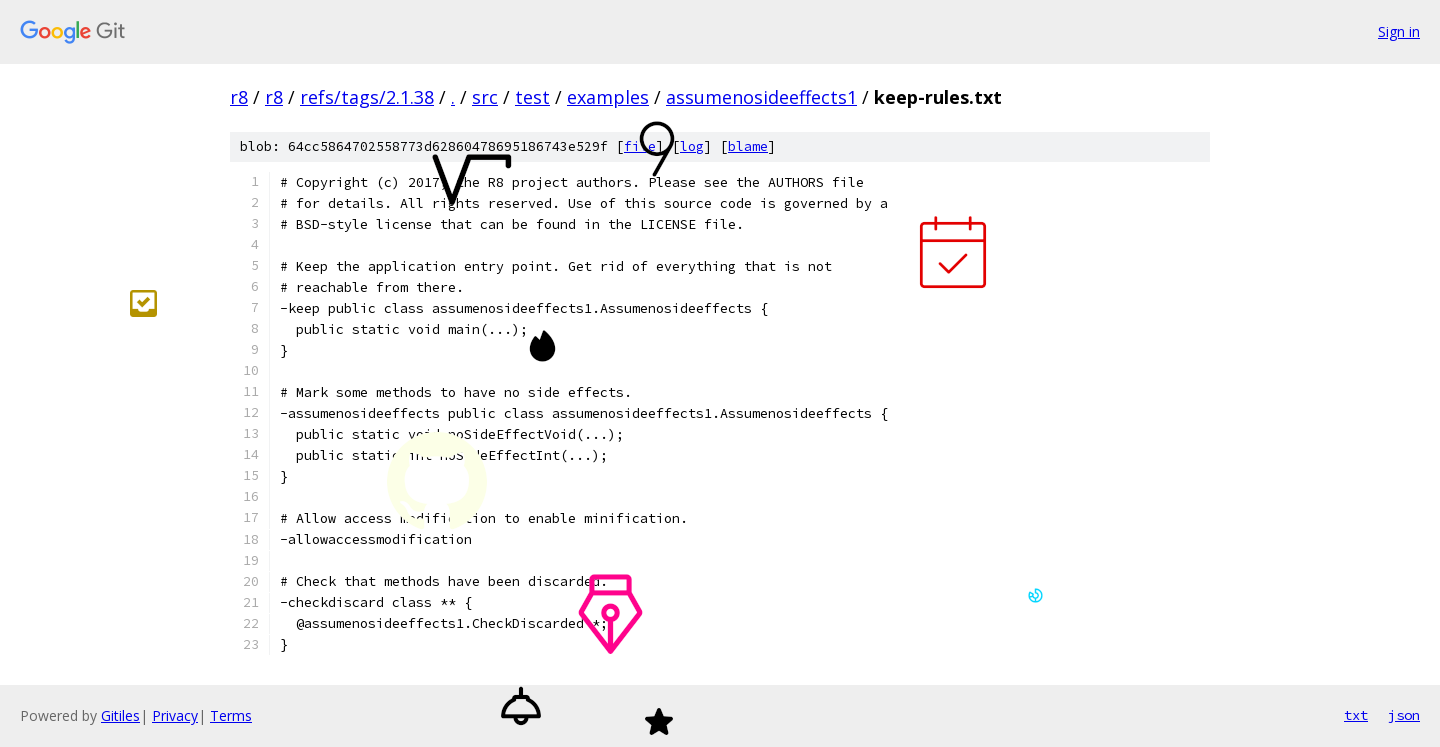  What do you see at coordinates (542, 346) in the screenshot?
I see `indicates trending or hot content` at bounding box center [542, 346].